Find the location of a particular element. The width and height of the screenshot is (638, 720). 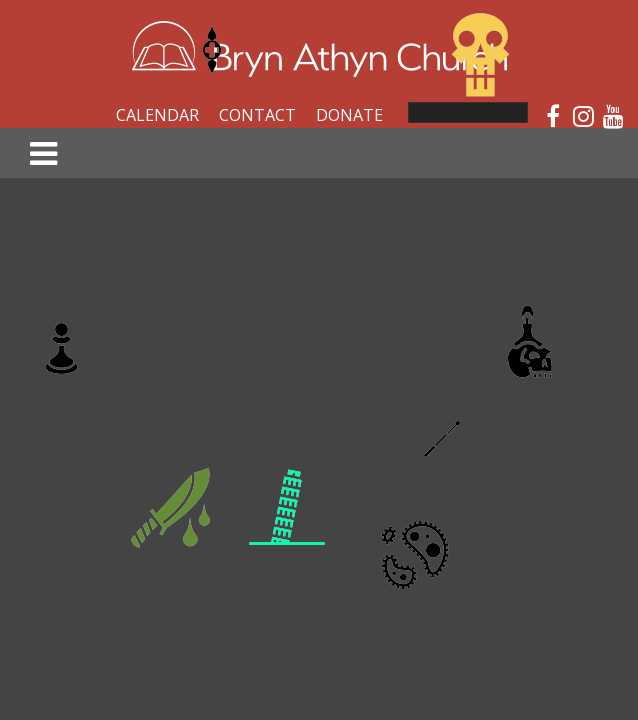

access dark or horror-themed game settings is located at coordinates (528, 341).